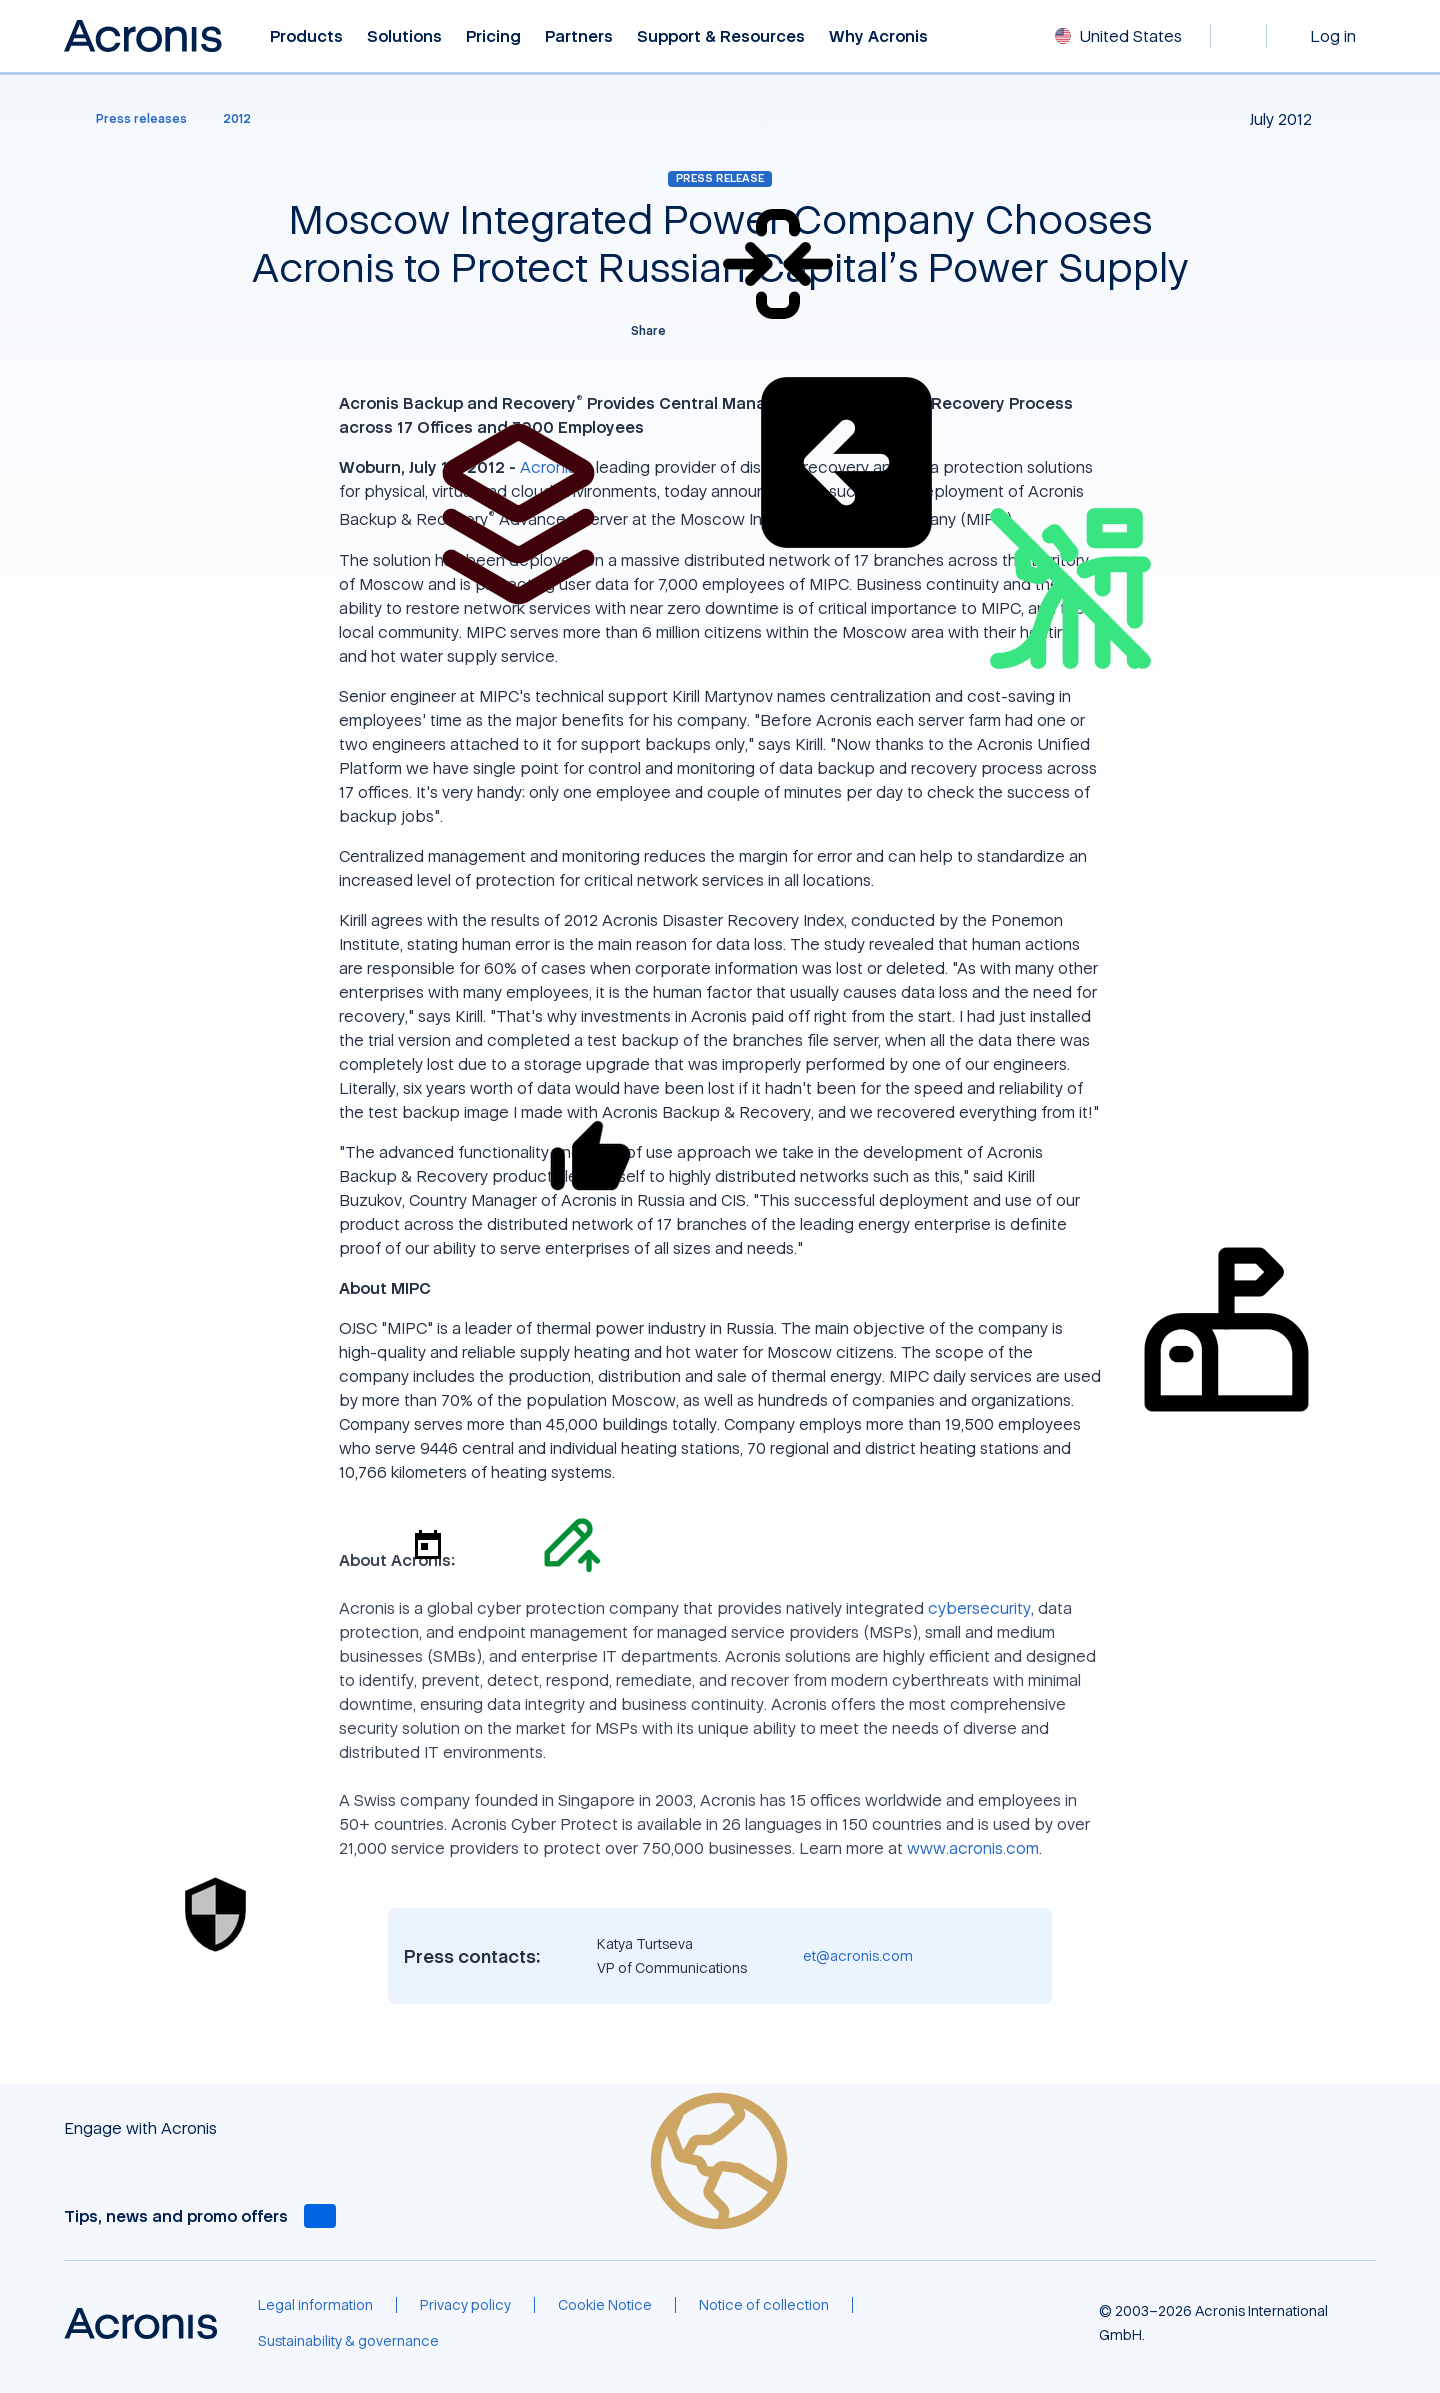 This screenshot has height=2393, width=1440. I want to click on go back to the previous screen, so click(846, 462).